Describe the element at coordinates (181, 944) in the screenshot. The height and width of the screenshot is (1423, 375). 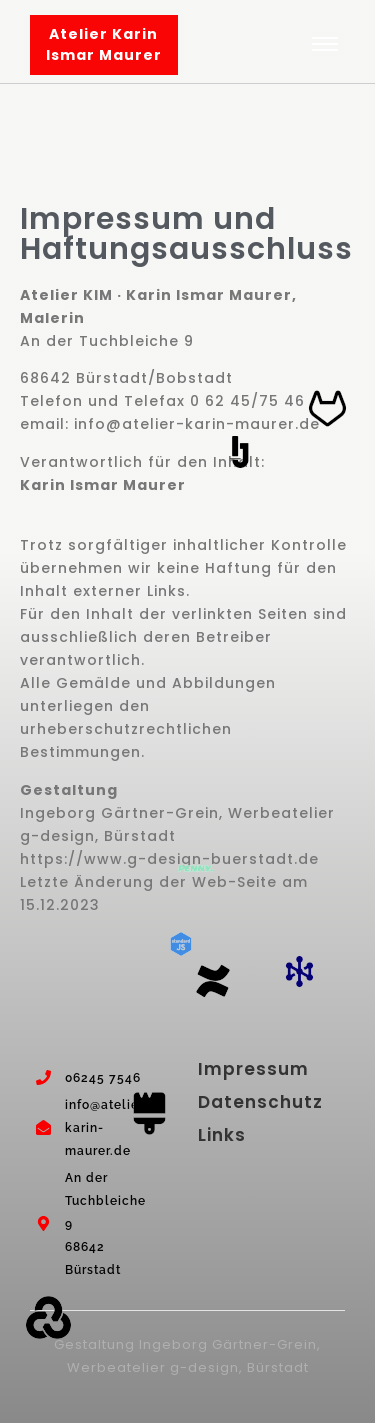
I see `standardjs javascript linting tool logo` at that location.